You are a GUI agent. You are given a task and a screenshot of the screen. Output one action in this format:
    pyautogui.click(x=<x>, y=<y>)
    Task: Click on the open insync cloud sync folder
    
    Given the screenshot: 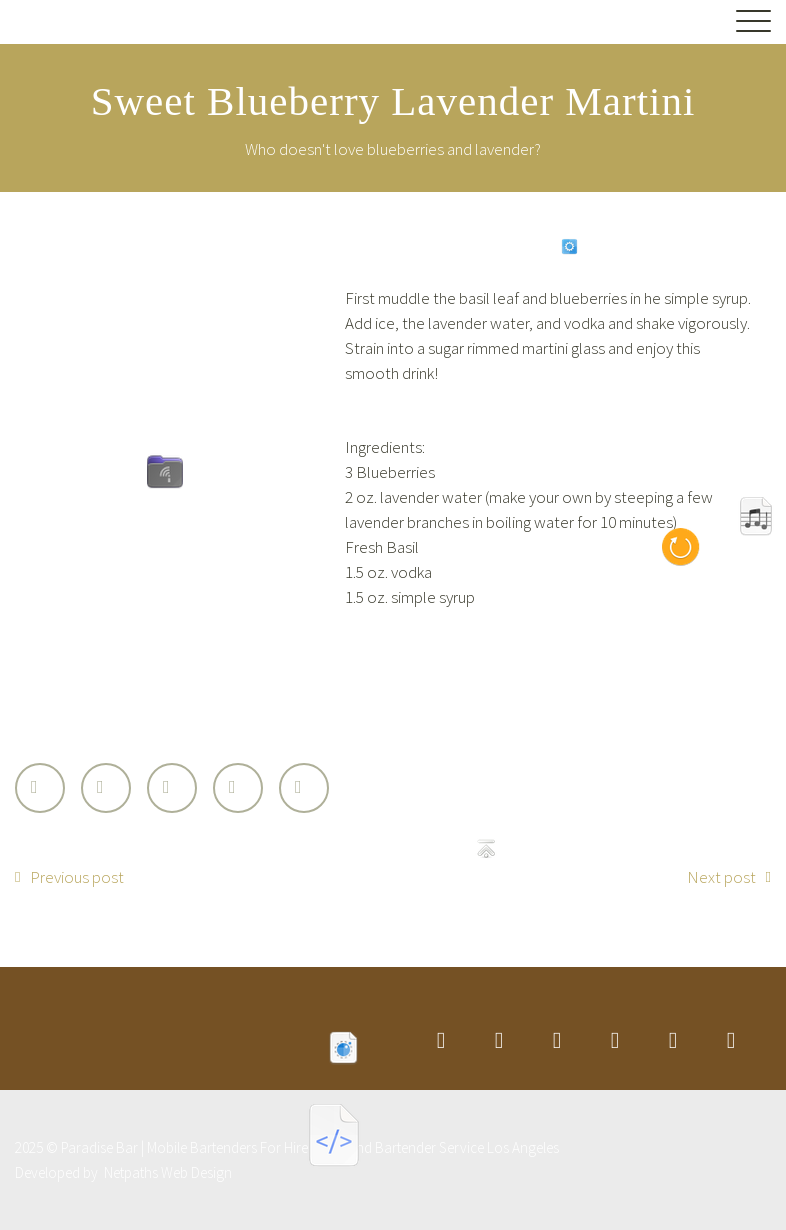 What is the action you would take?
    pyautogui.click(x=165, y=471)
    